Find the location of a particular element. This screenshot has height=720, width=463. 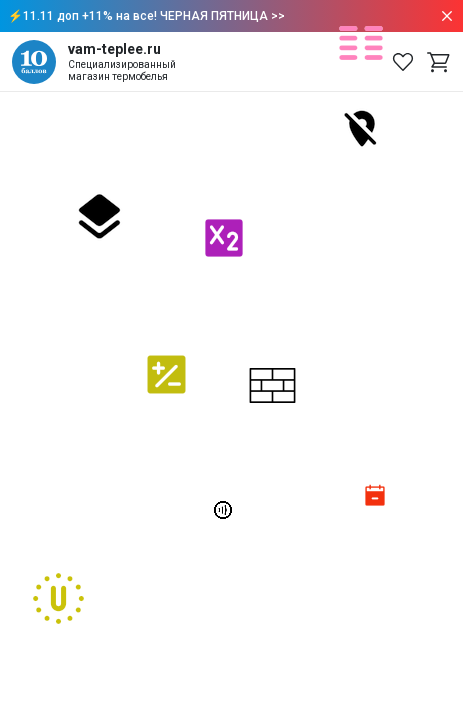

view or edit wall layout is located at coordinates (272, 385).